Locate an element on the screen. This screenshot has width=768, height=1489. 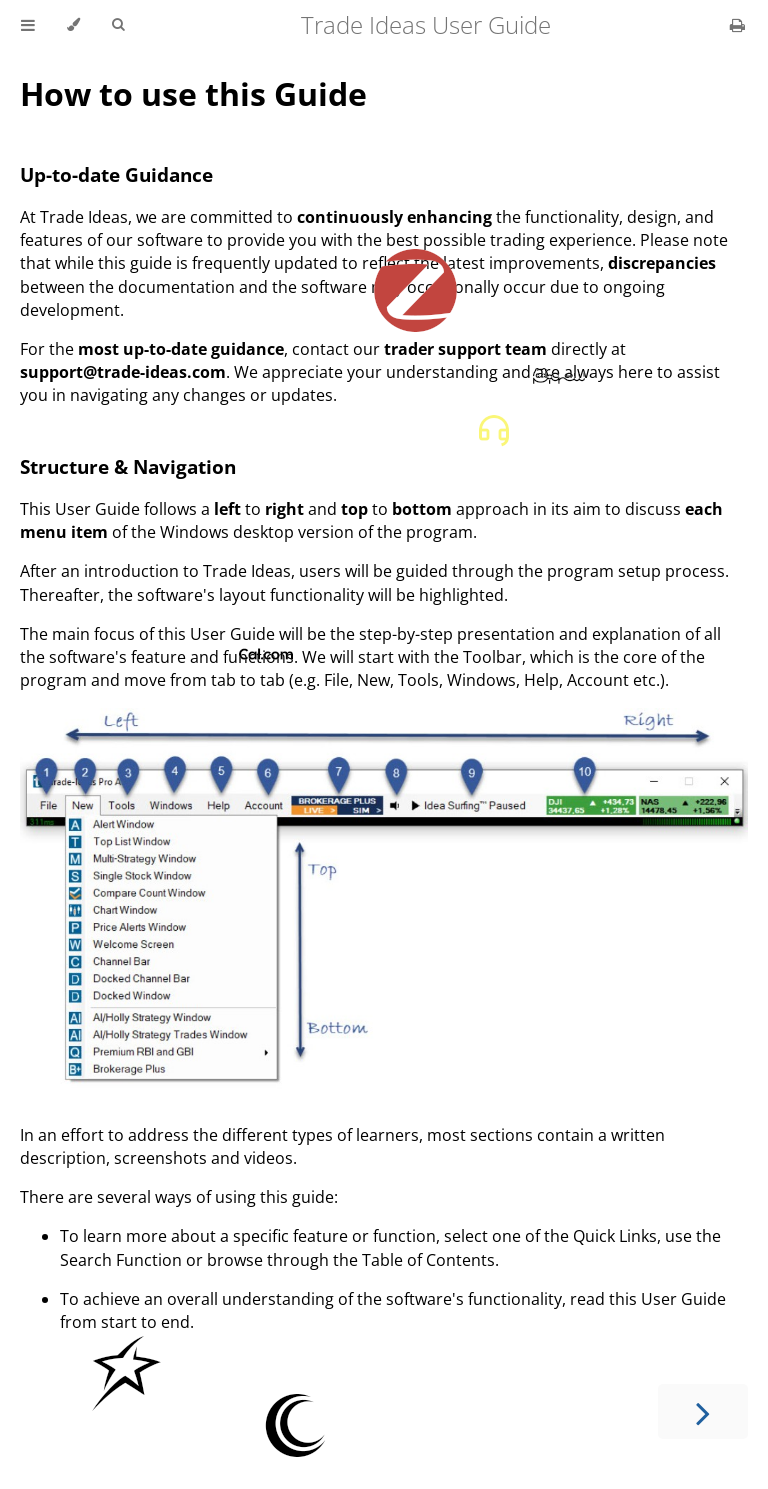
air transat airline branding logo is located at coordinates (126, 1373).